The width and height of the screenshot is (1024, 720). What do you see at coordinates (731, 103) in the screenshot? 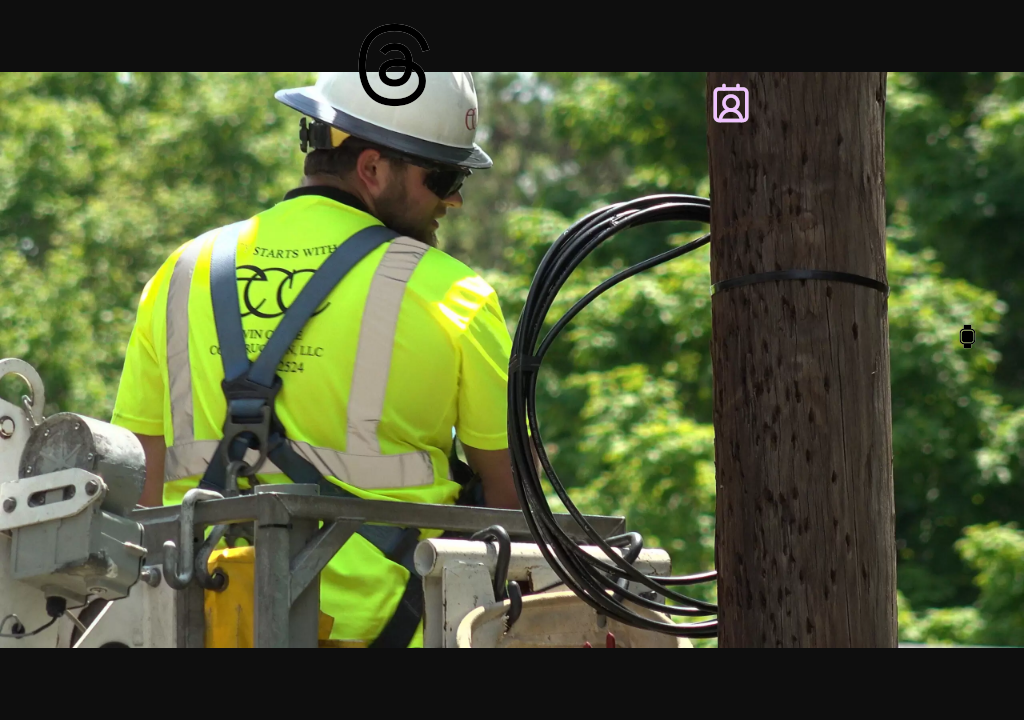
I see `view contact details` at bounding box center [731, 103].